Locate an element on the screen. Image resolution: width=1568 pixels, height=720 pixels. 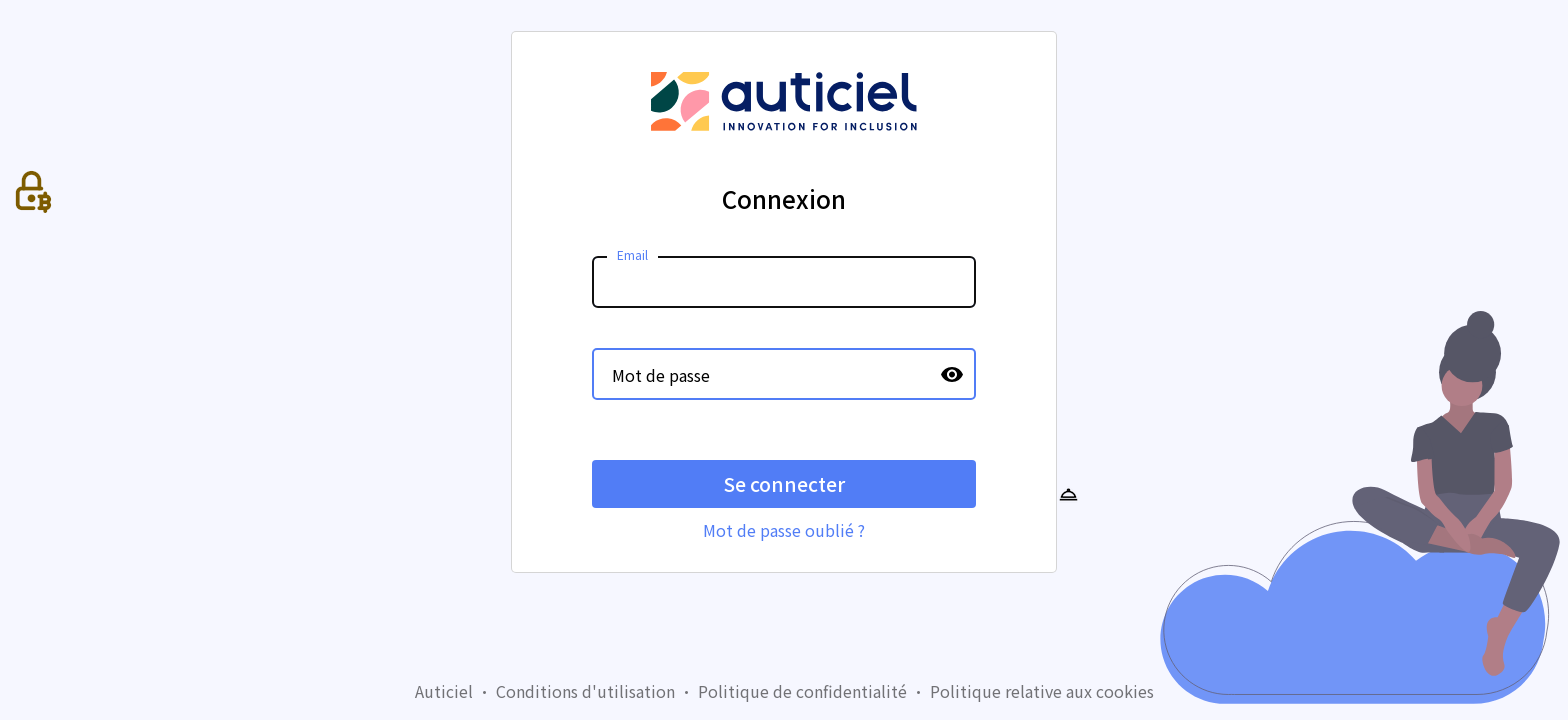
request room service or hotel amenities is located at coordinates (1068, 494).